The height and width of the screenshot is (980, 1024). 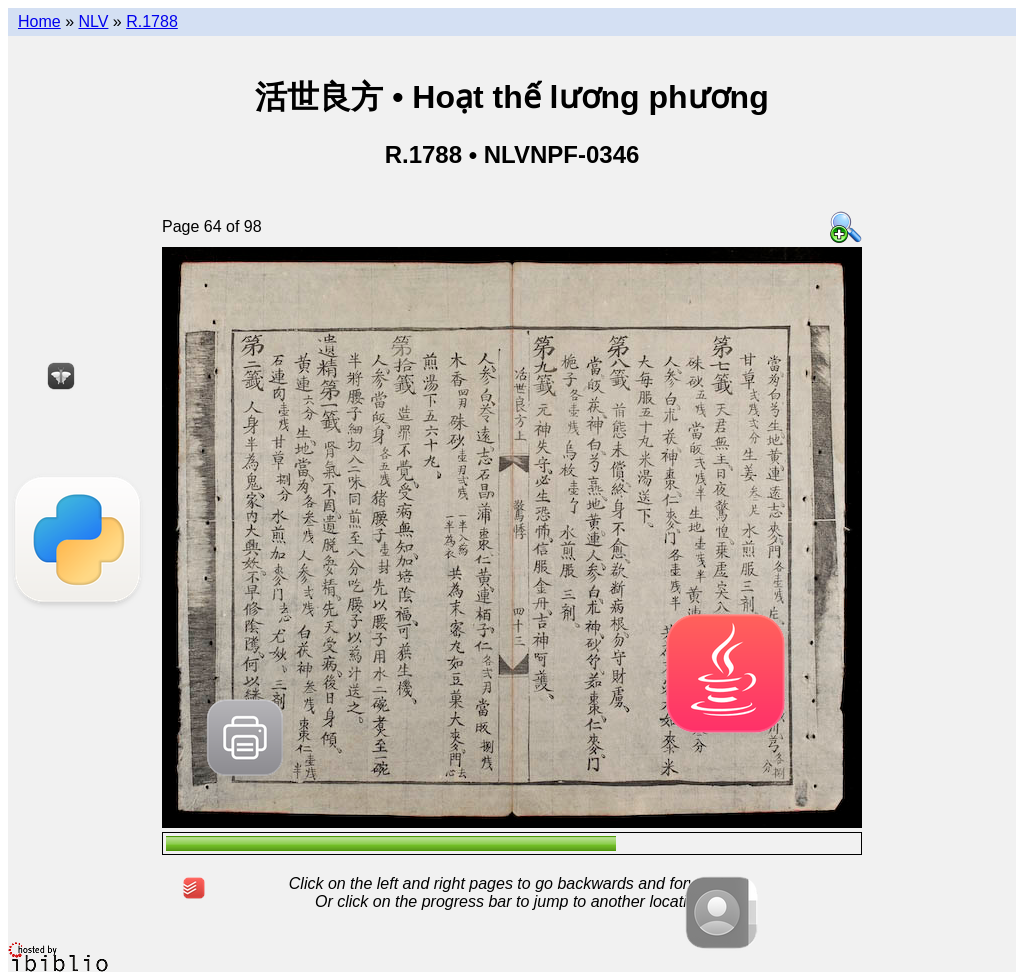 I want to click on access printer settings and preferences, so click(x=245, y=739).